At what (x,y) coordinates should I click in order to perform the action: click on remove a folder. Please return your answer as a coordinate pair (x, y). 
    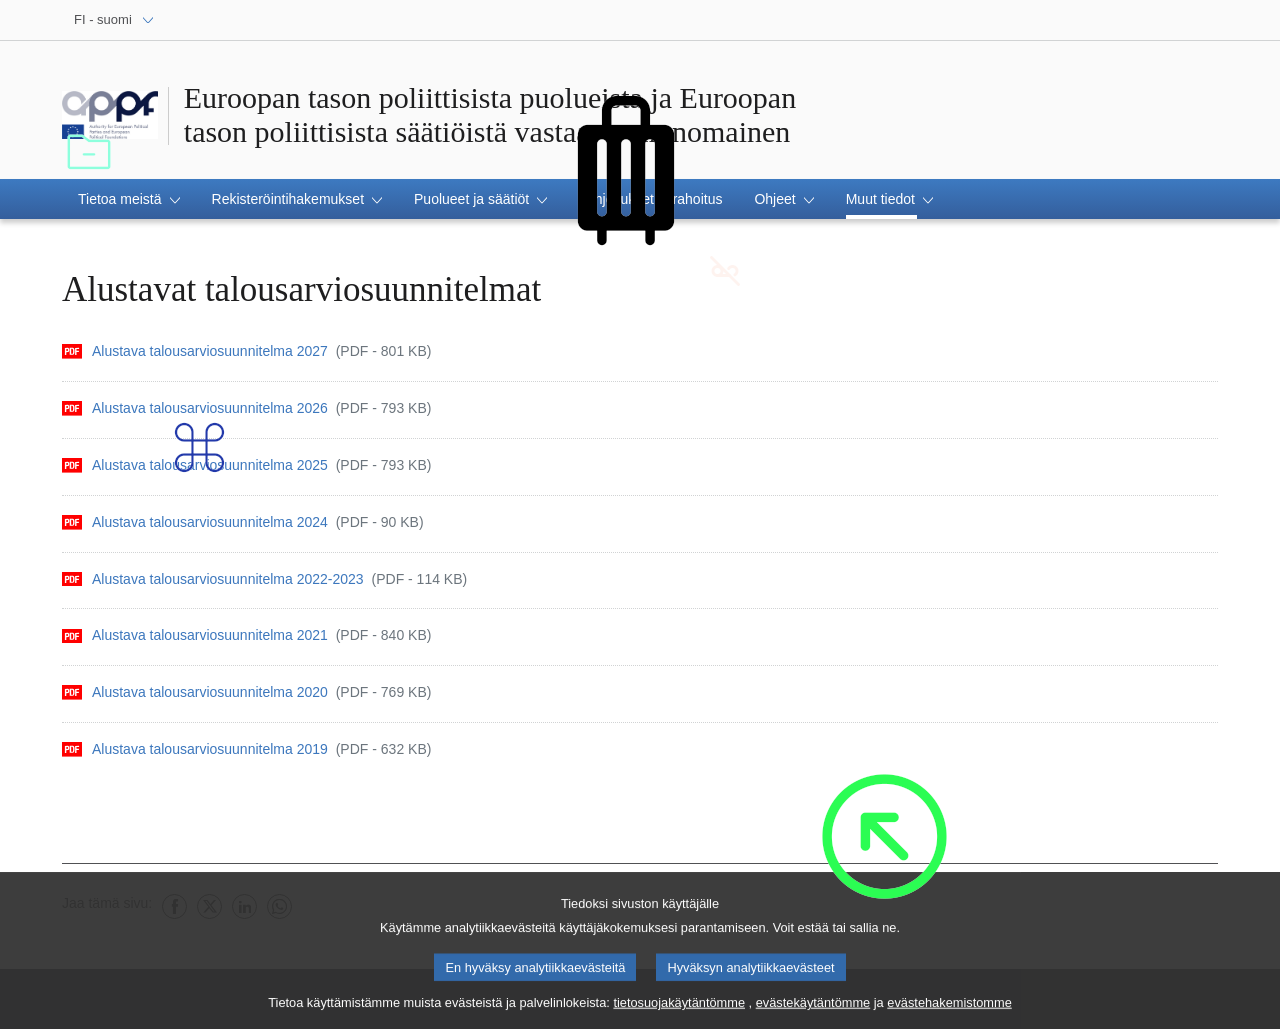
    Looking at the image, I should click on (89, 151).